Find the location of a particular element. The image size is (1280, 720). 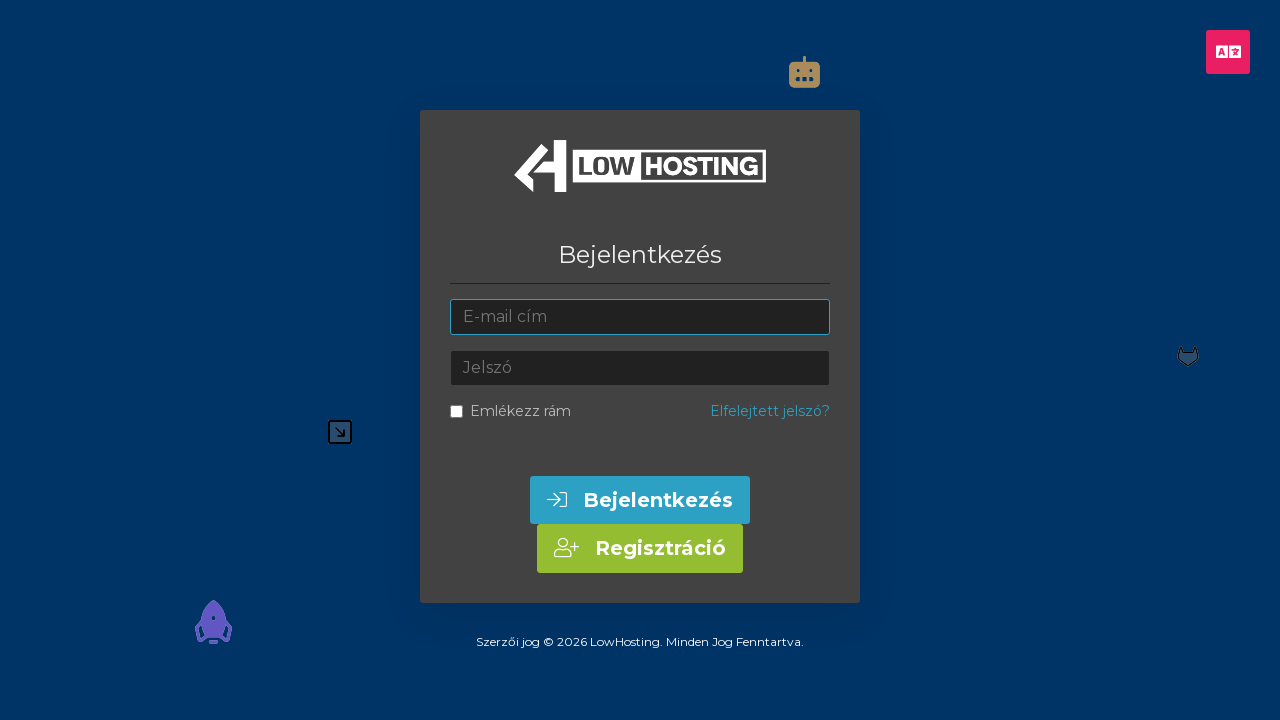

access AI assistant or chatbot features is located at coordinates (804, 73).